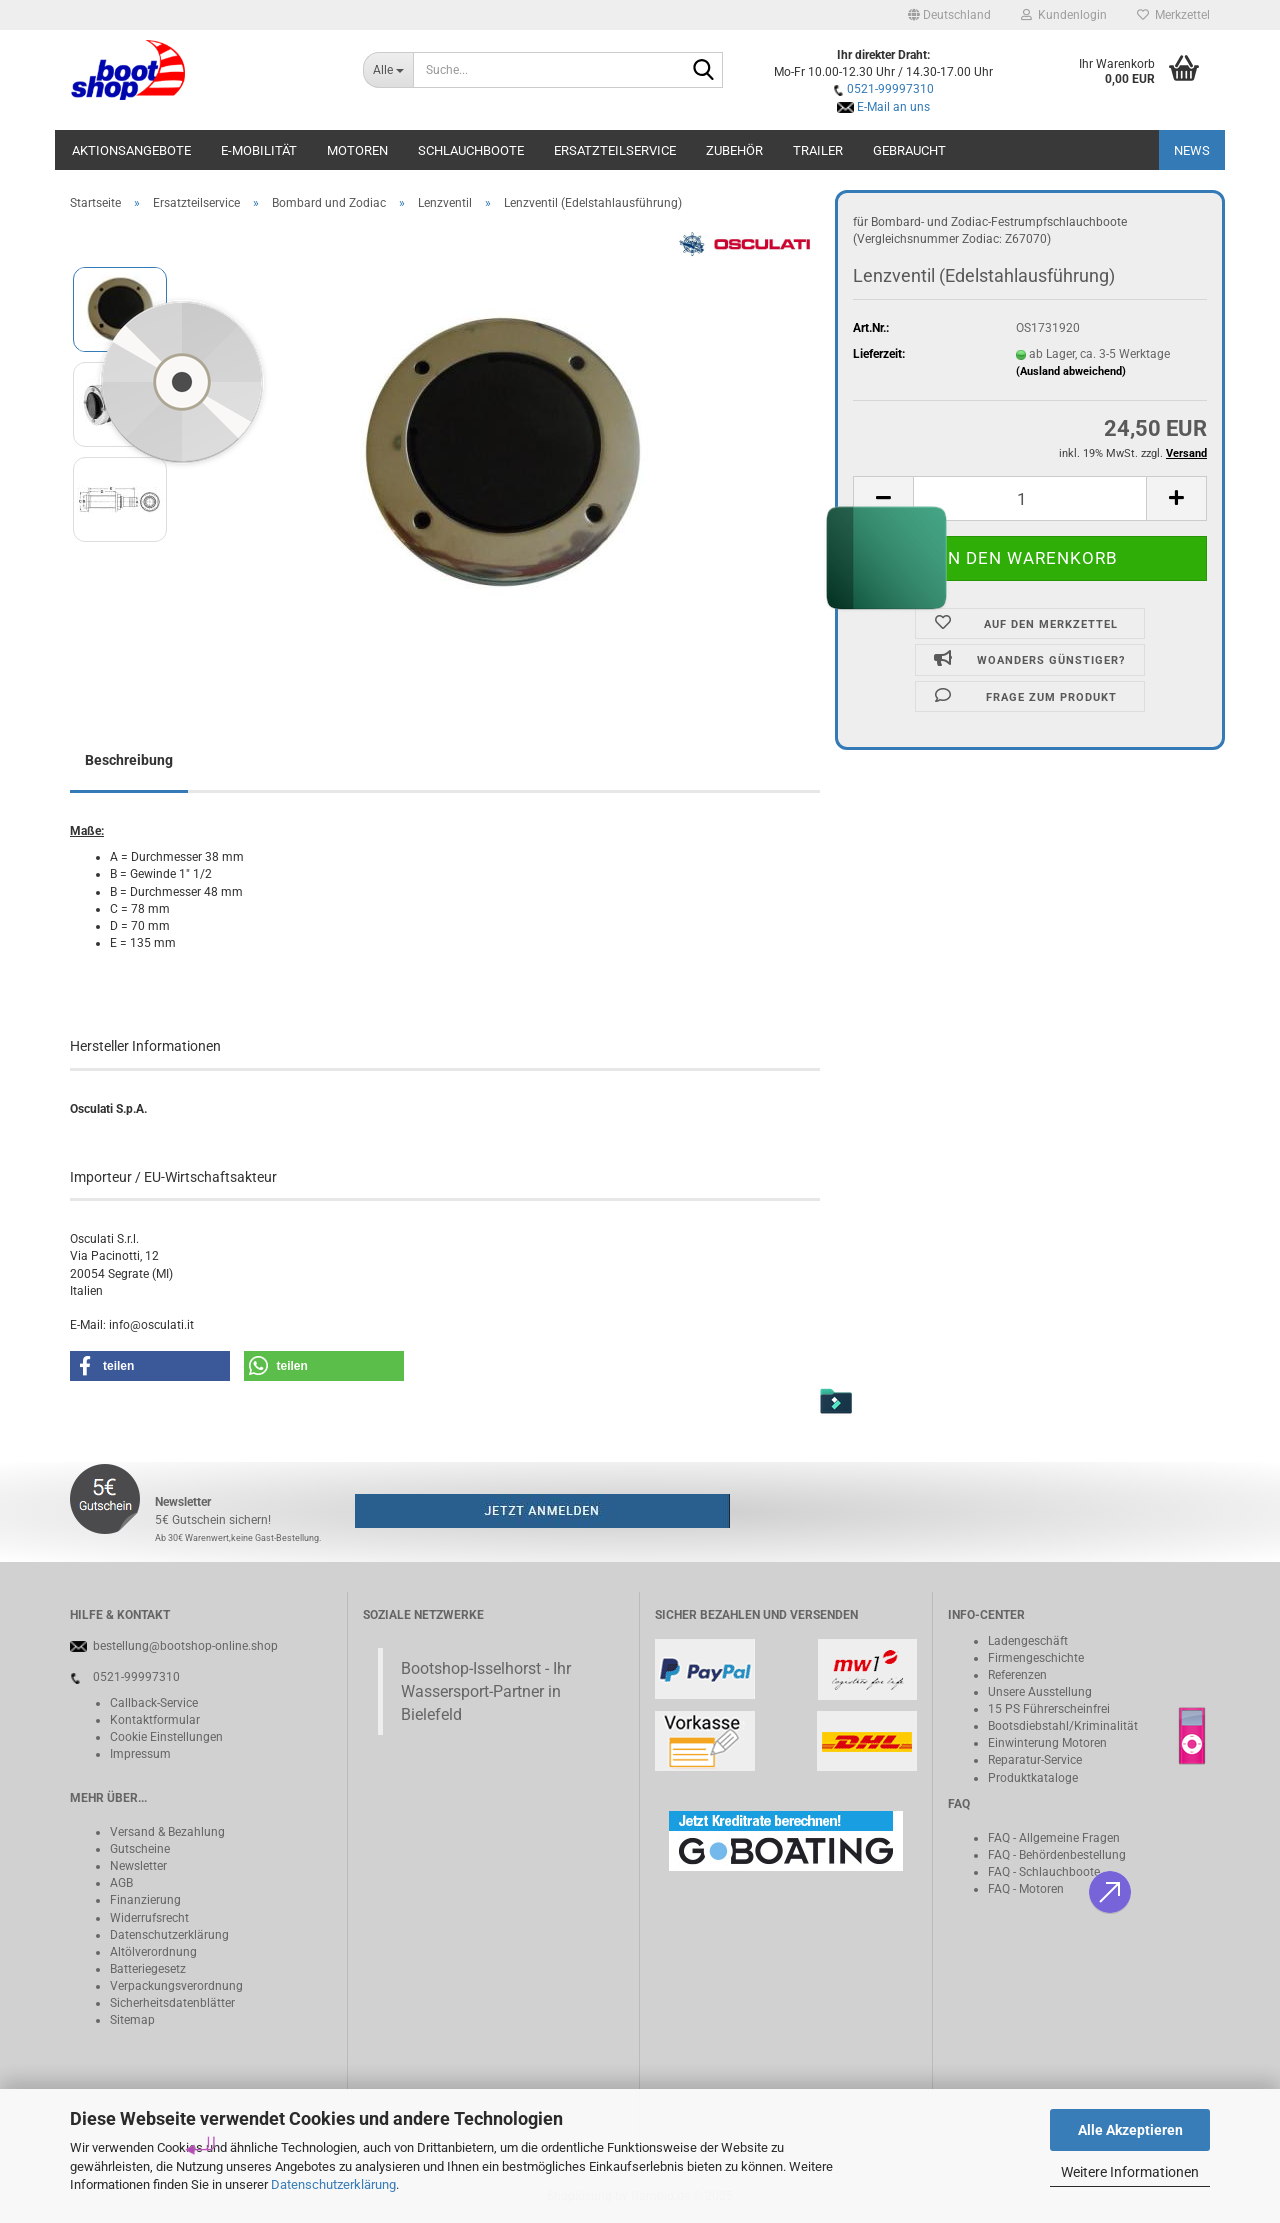 Image resolution: width=1280 pixels, height=2223 pixels. What do you see at coordinates (886, 553) in the screenshot?
I see `access the desktop folder` at bounding box center [886, 553].